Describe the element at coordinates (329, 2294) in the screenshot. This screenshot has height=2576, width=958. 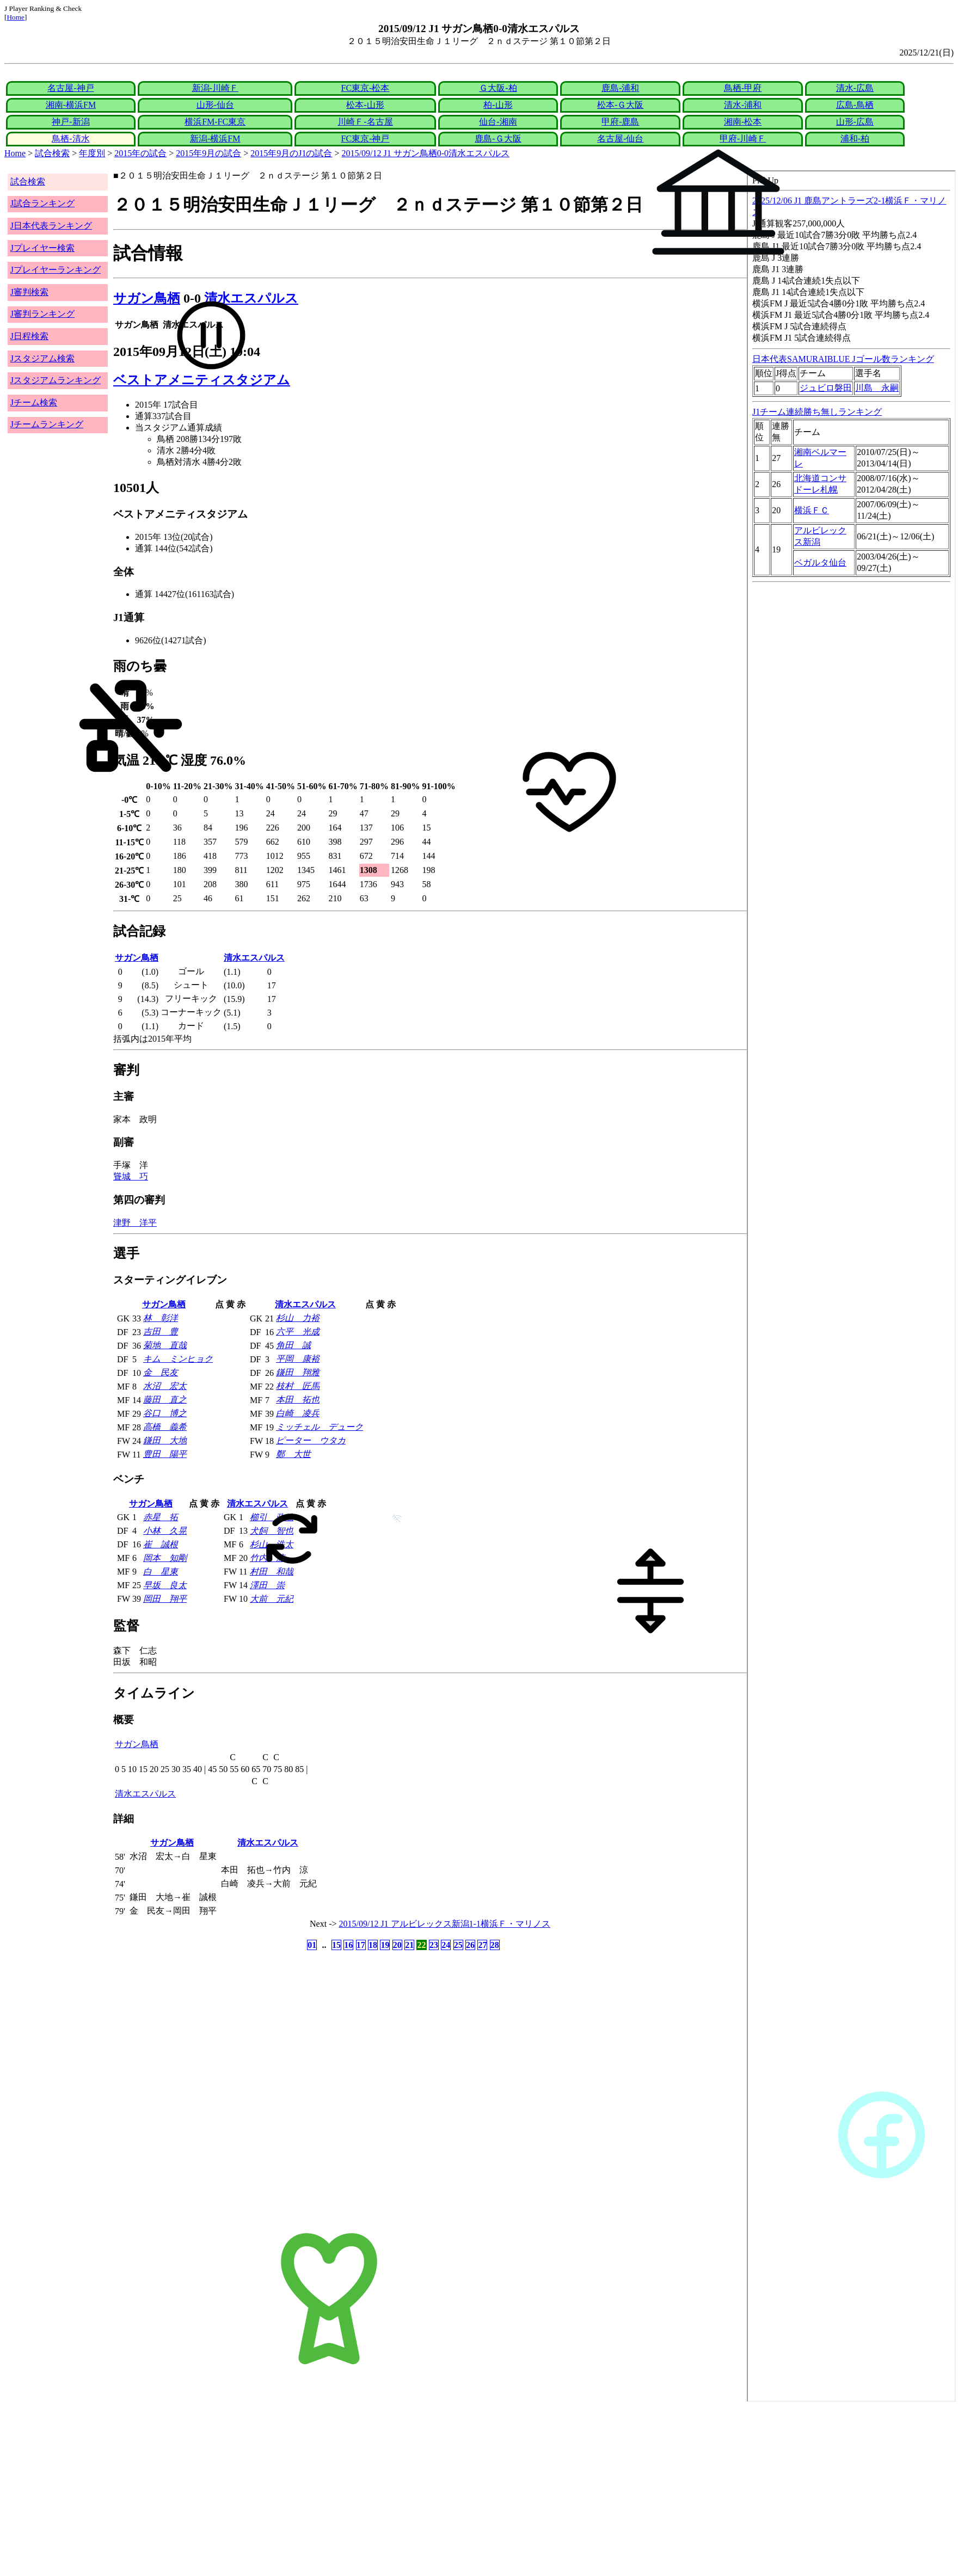
I see `view sponsor tiers and levels` at that location.